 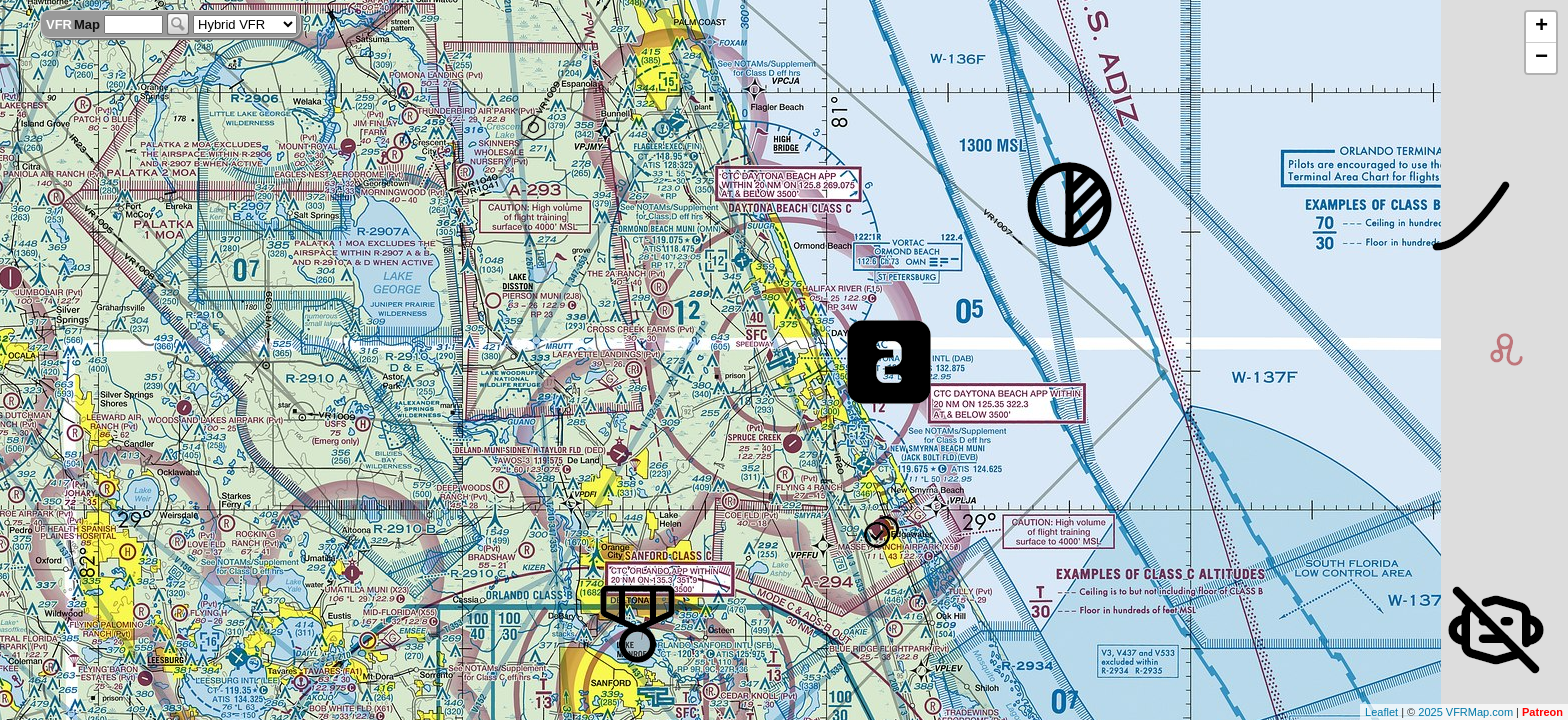 What do you see at coordinates (1506, 349) in the screenshot?
I see `indicates leo zodiac sign` at bounding box center [1506, 349].